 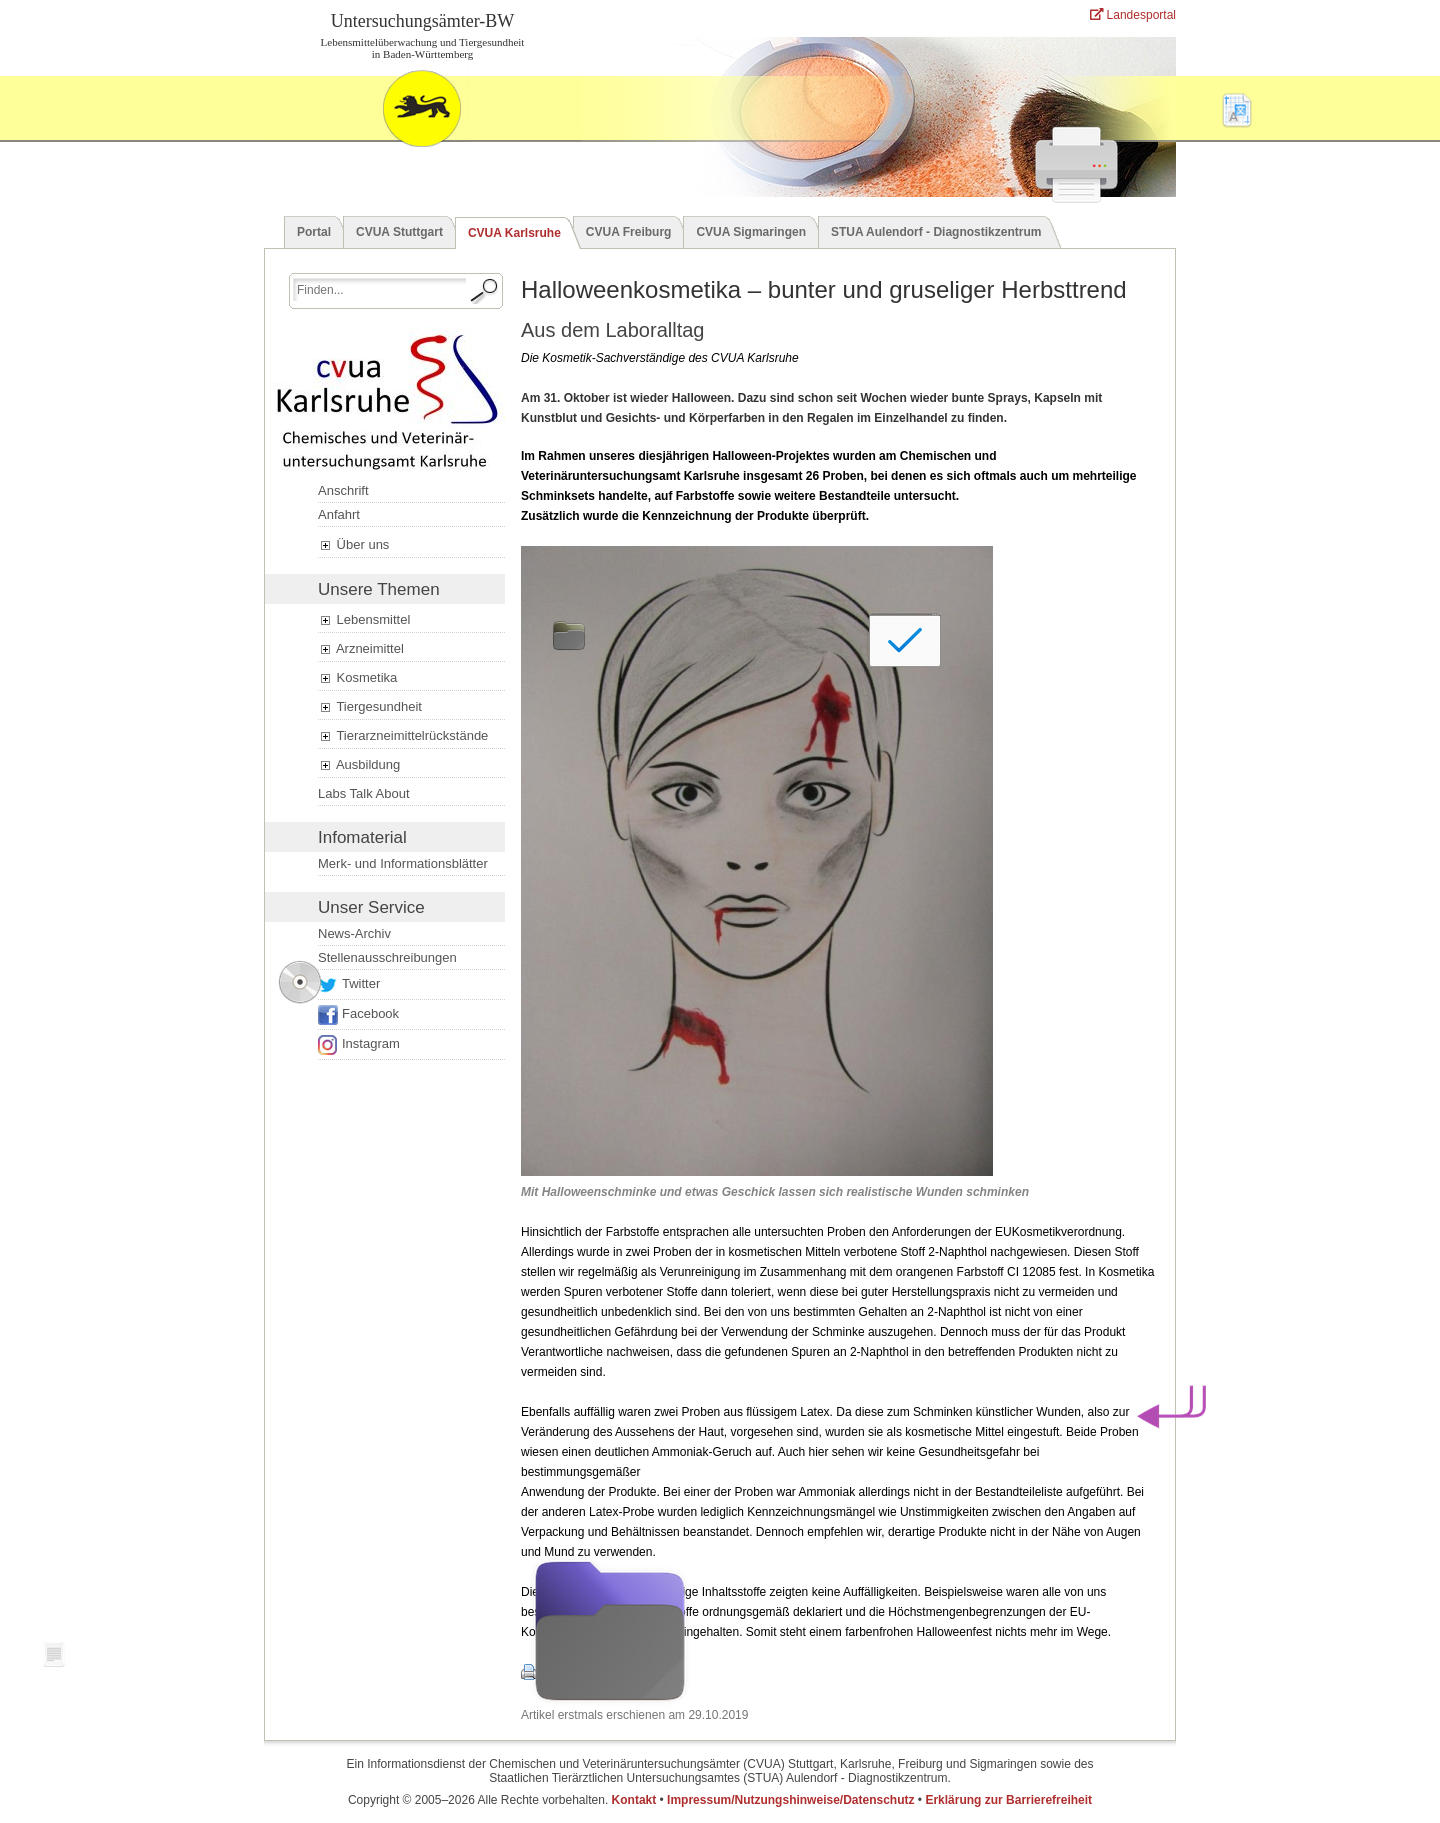 What do you see at coordinates (1076, 164) in the screenshot?
I see `print current document or page` at bounding box center [1076, 164].